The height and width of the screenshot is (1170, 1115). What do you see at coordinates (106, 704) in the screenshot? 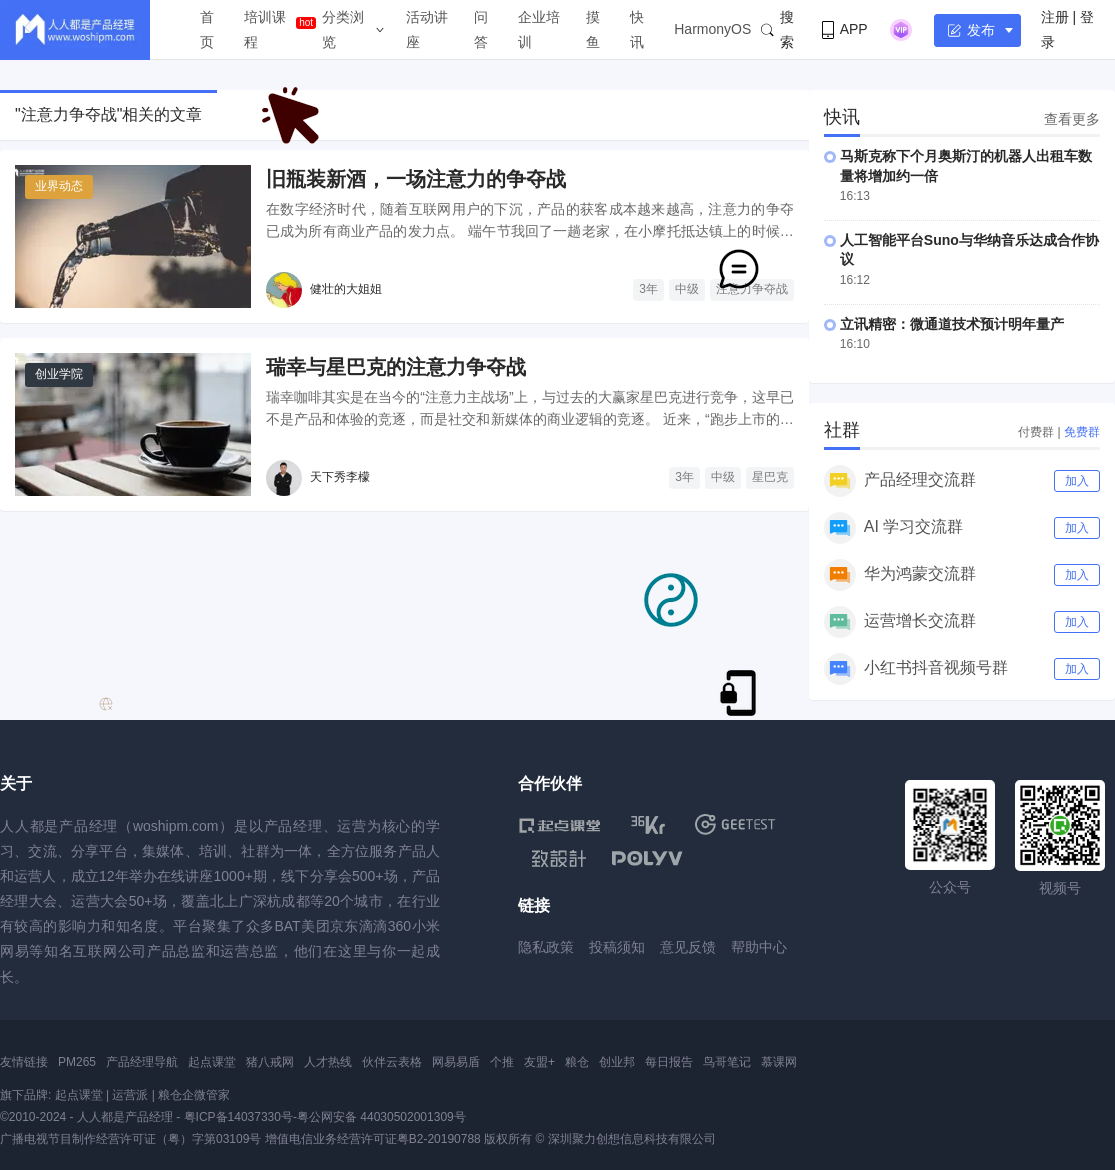
I see `no internet connection` at bounding box center [106, 704].